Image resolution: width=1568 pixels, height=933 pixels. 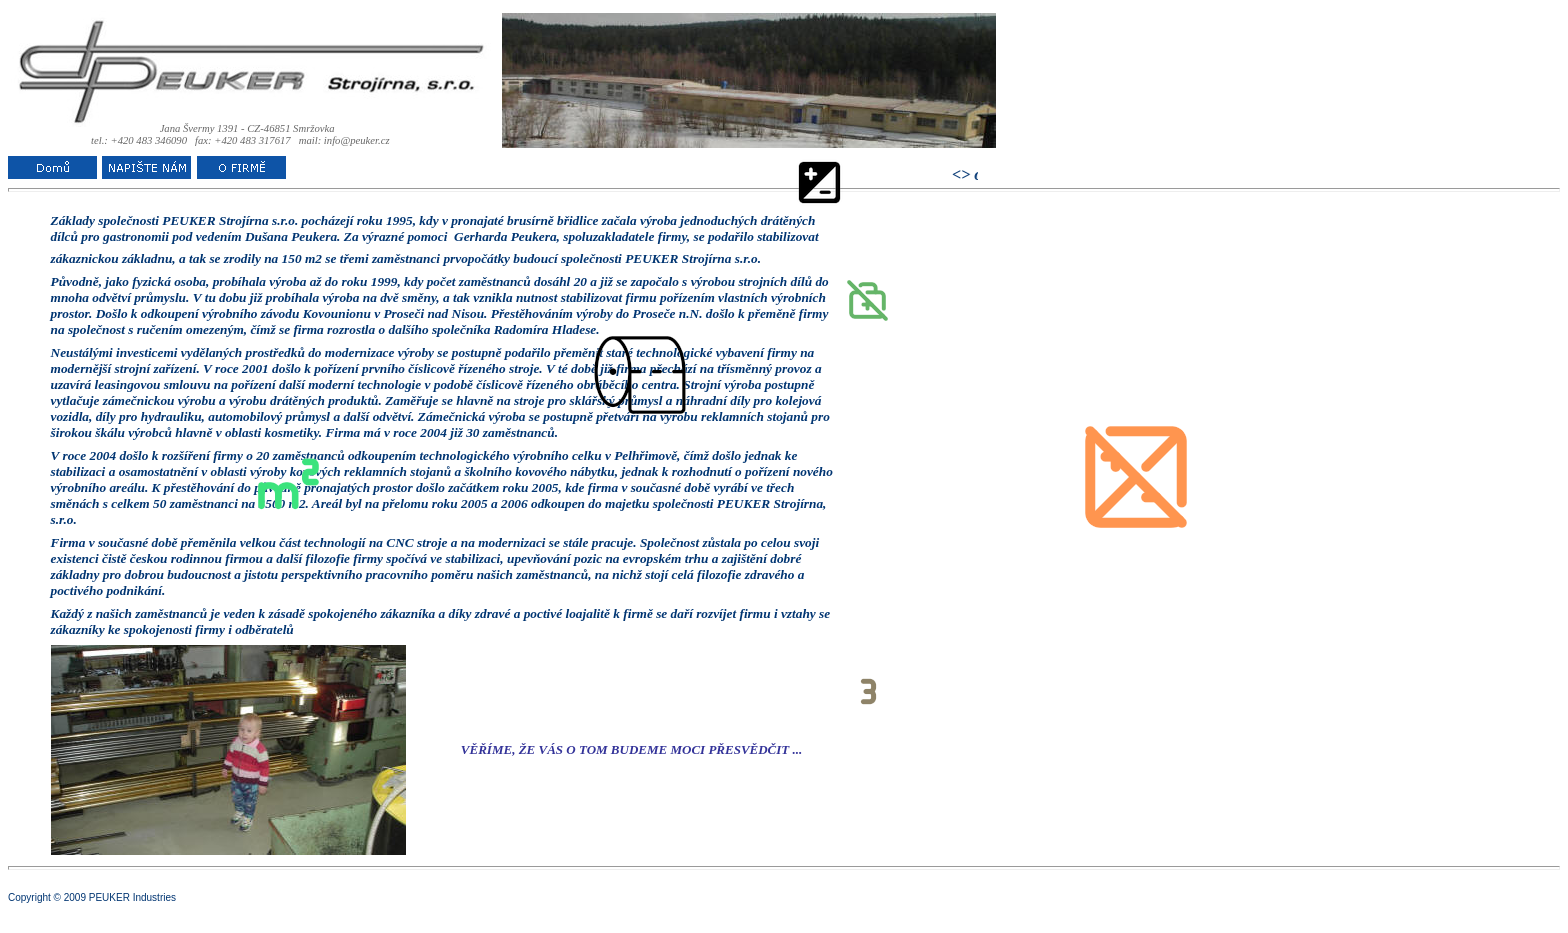 I want to click on first aid or medical services unavailable, so click(x=867, y=300).